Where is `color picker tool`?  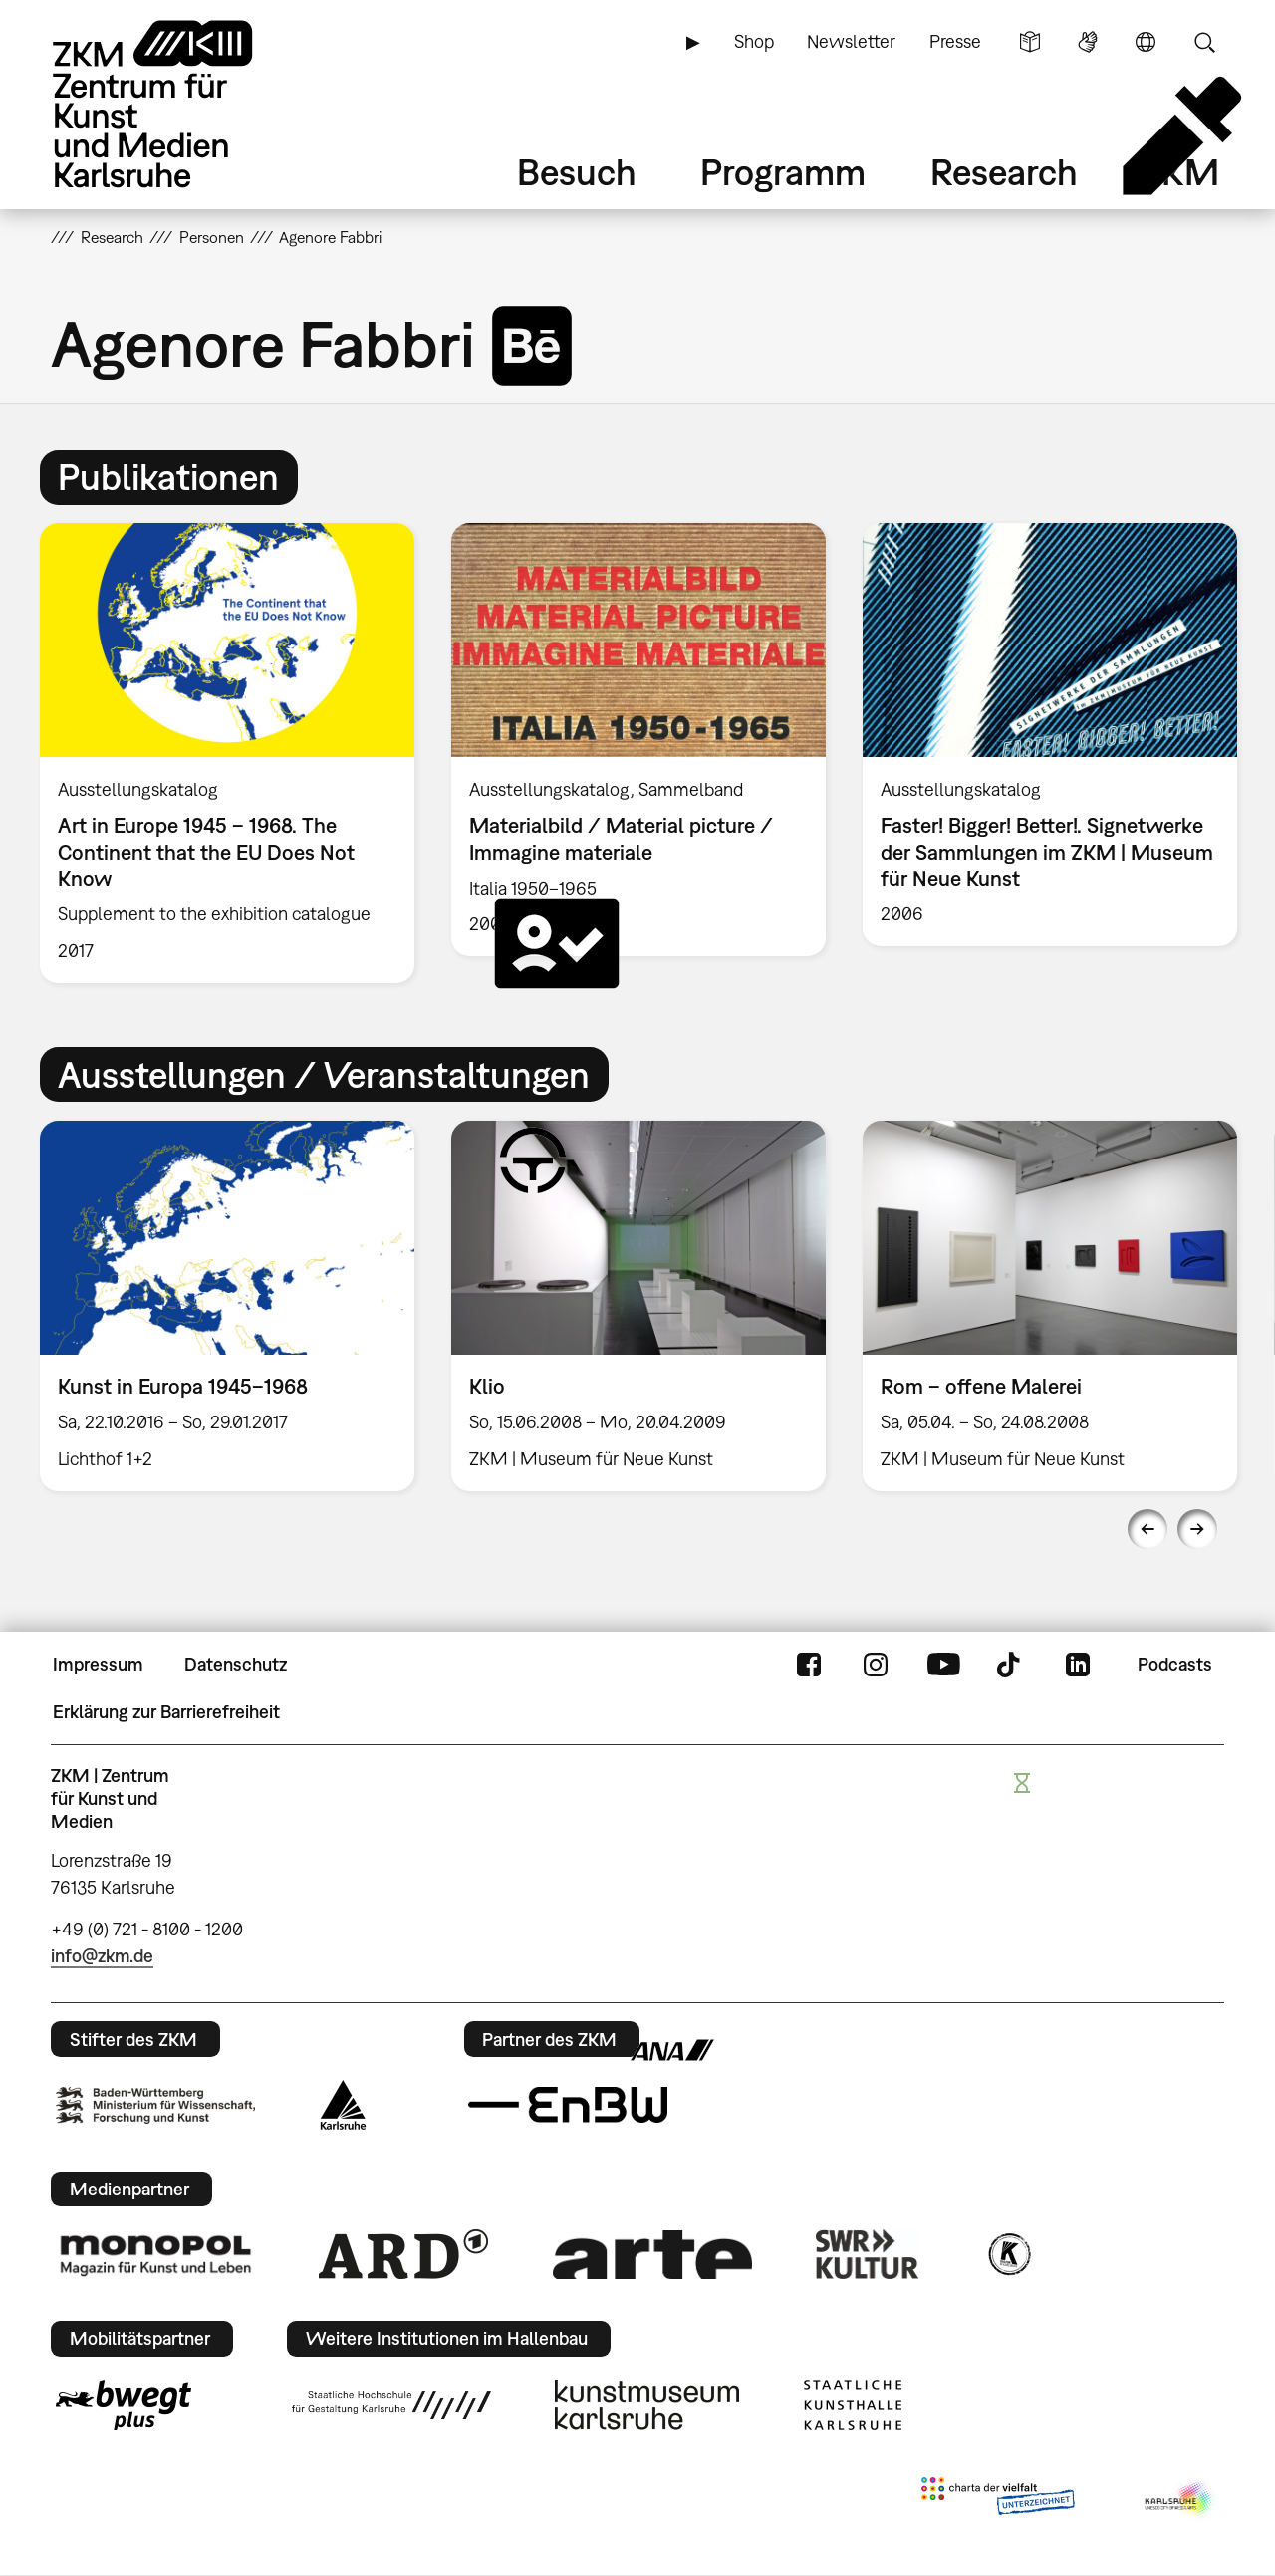
color picker tool is located at coordinates (1183, 134).